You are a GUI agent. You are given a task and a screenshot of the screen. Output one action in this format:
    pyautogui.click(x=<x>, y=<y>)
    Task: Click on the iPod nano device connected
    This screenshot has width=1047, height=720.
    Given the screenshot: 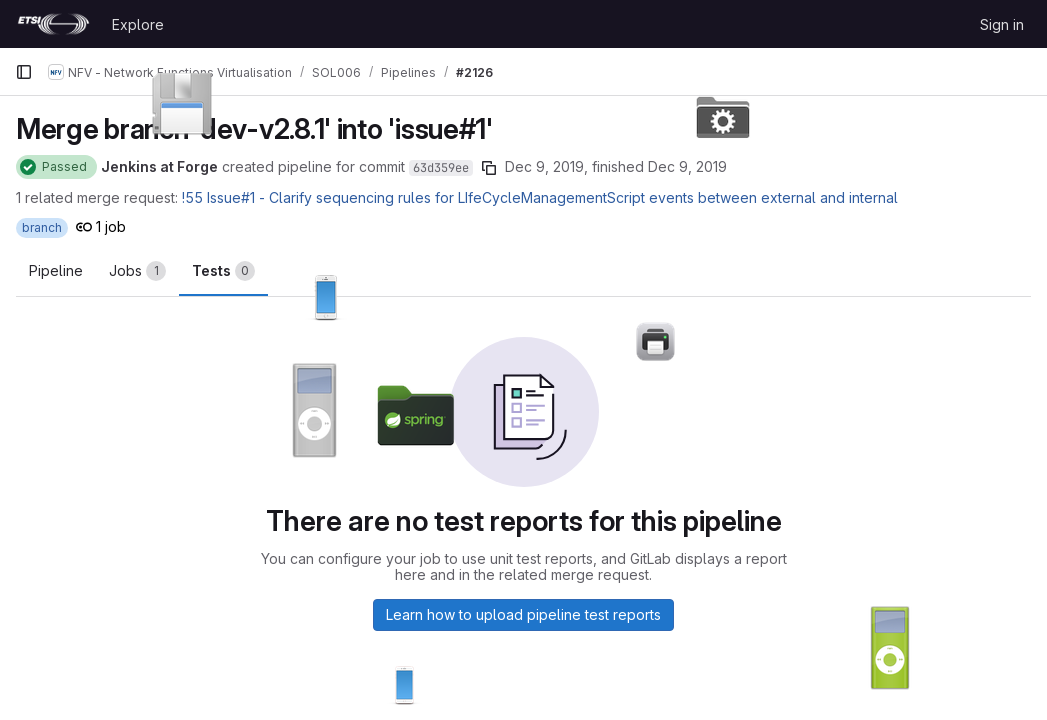 What is the action you would take?
    pyautogui.click(x=314, y=410)
    